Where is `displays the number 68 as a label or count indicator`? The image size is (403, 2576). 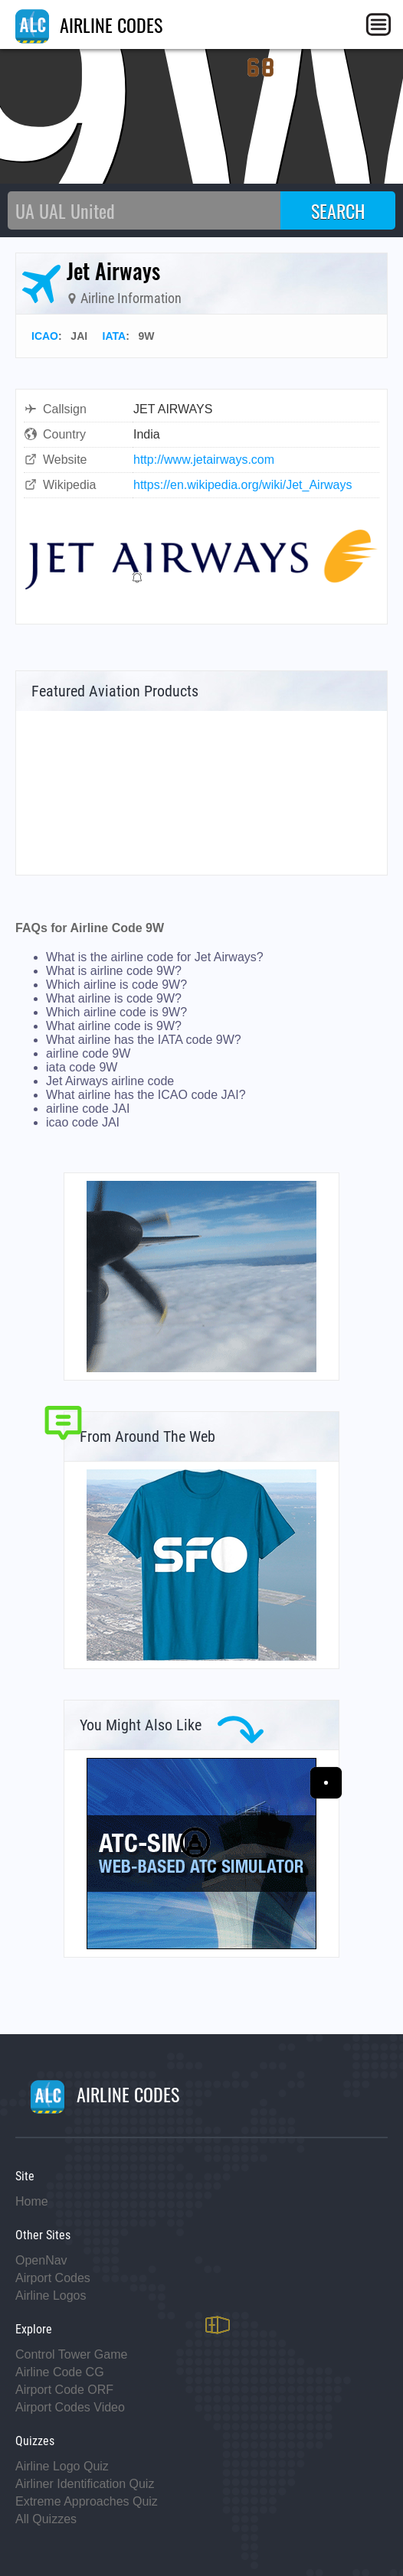
displays the number 68 as a label or count indicator is located at coordinates (260, 67).